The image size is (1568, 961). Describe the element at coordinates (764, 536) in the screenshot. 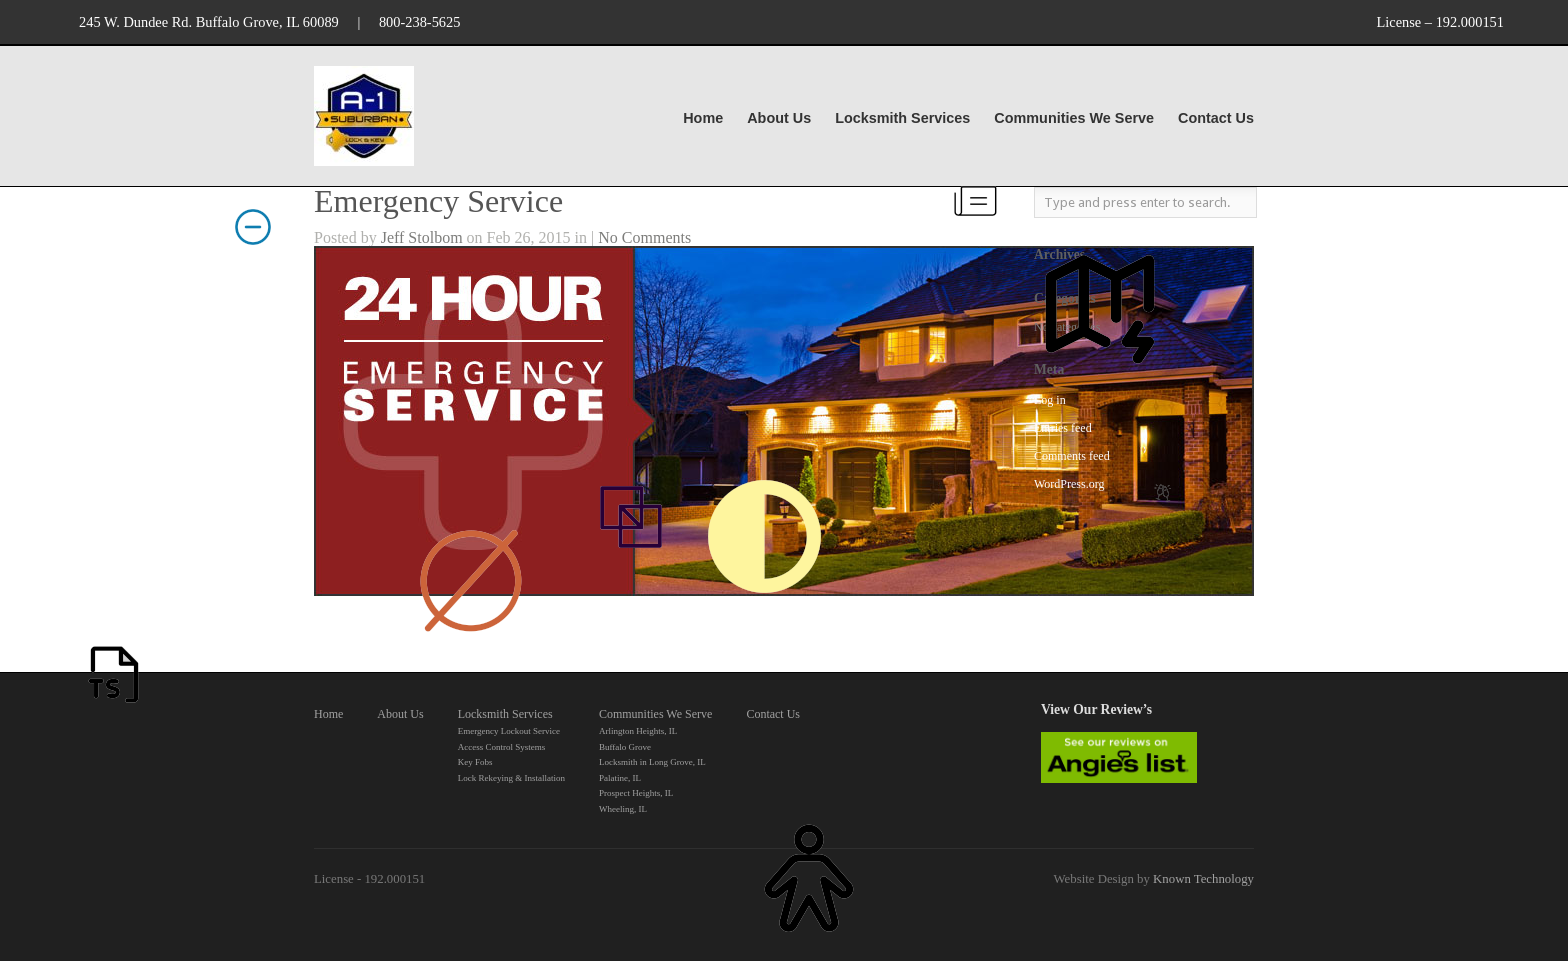

I see `toggle between light and dark mode` at that location.